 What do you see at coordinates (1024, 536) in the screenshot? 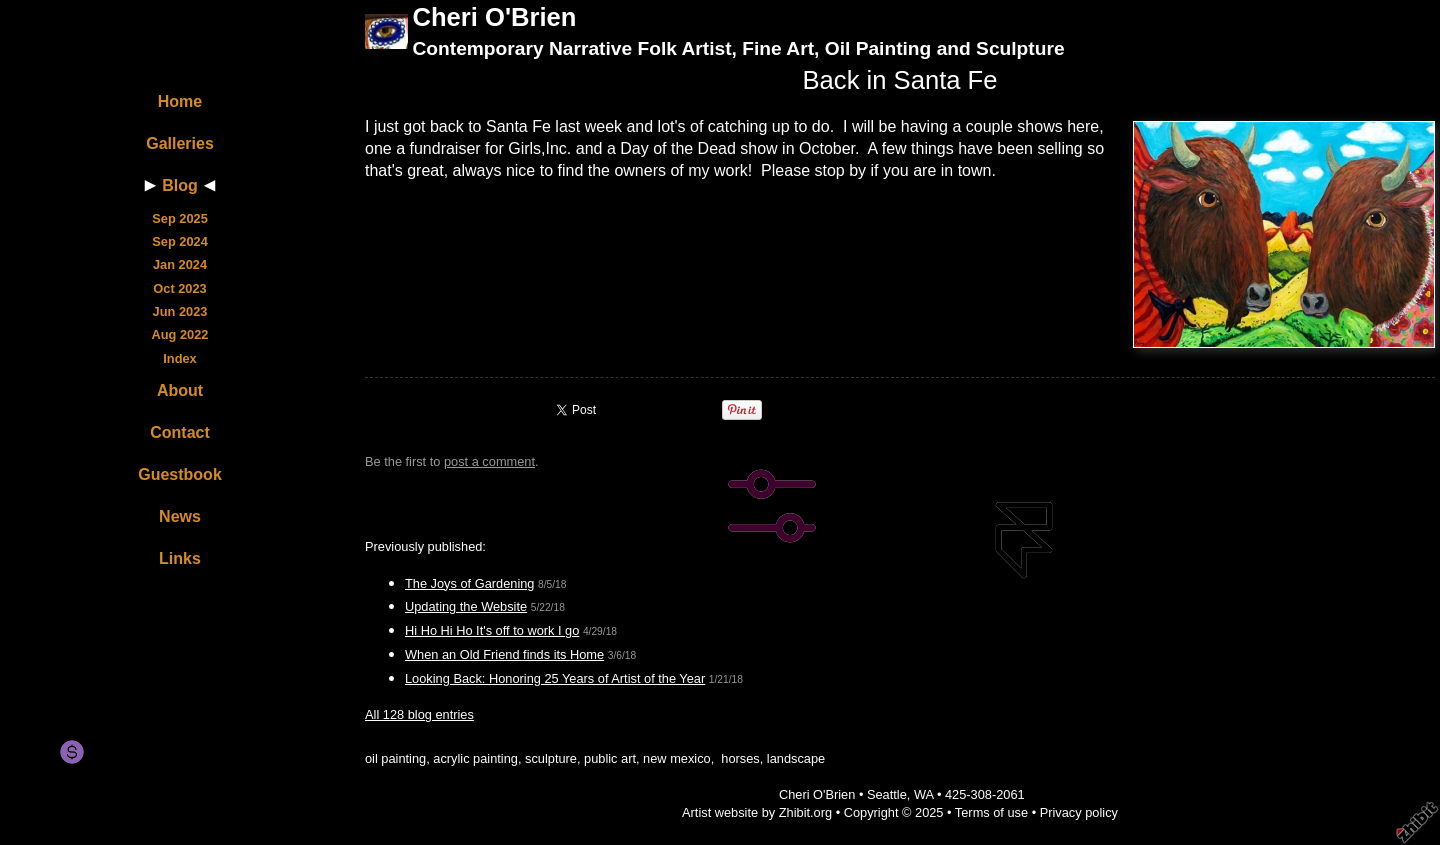
I see `open framer app` at bounding box center [1024, 536].